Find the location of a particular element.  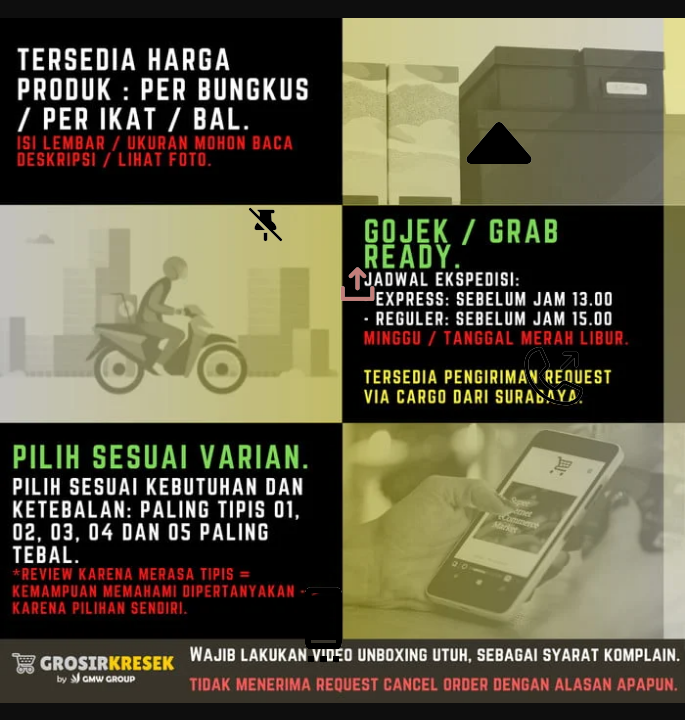

unpin this item is located at coordinates (265, 224).